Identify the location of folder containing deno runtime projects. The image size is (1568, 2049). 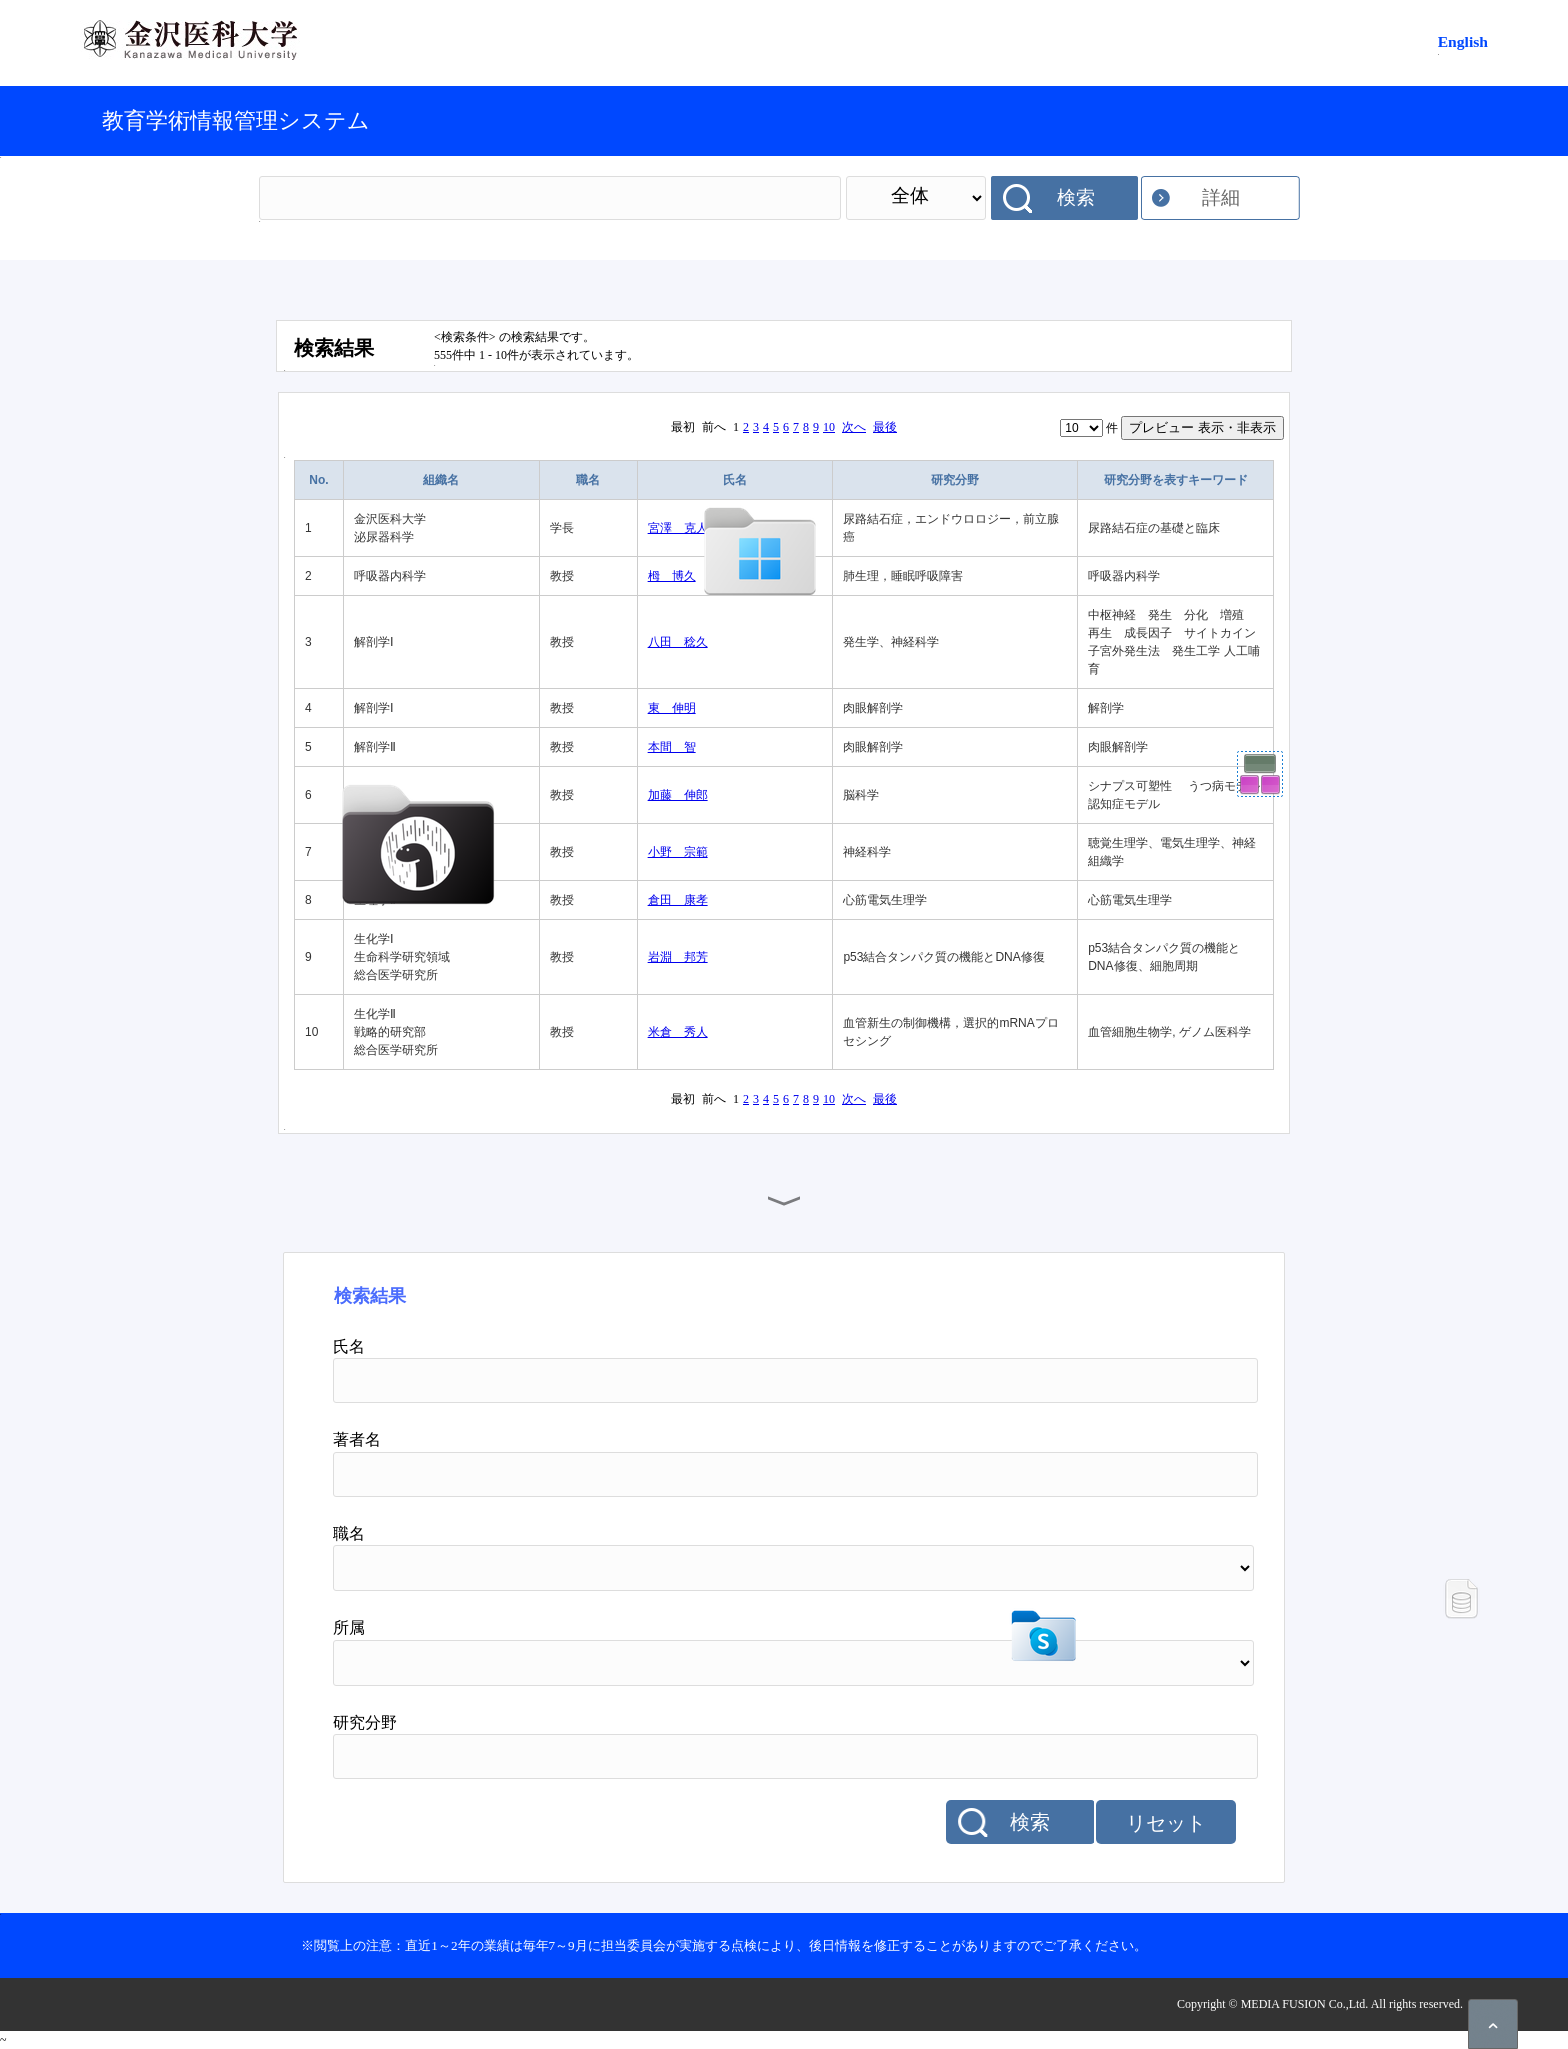
(417, 848).